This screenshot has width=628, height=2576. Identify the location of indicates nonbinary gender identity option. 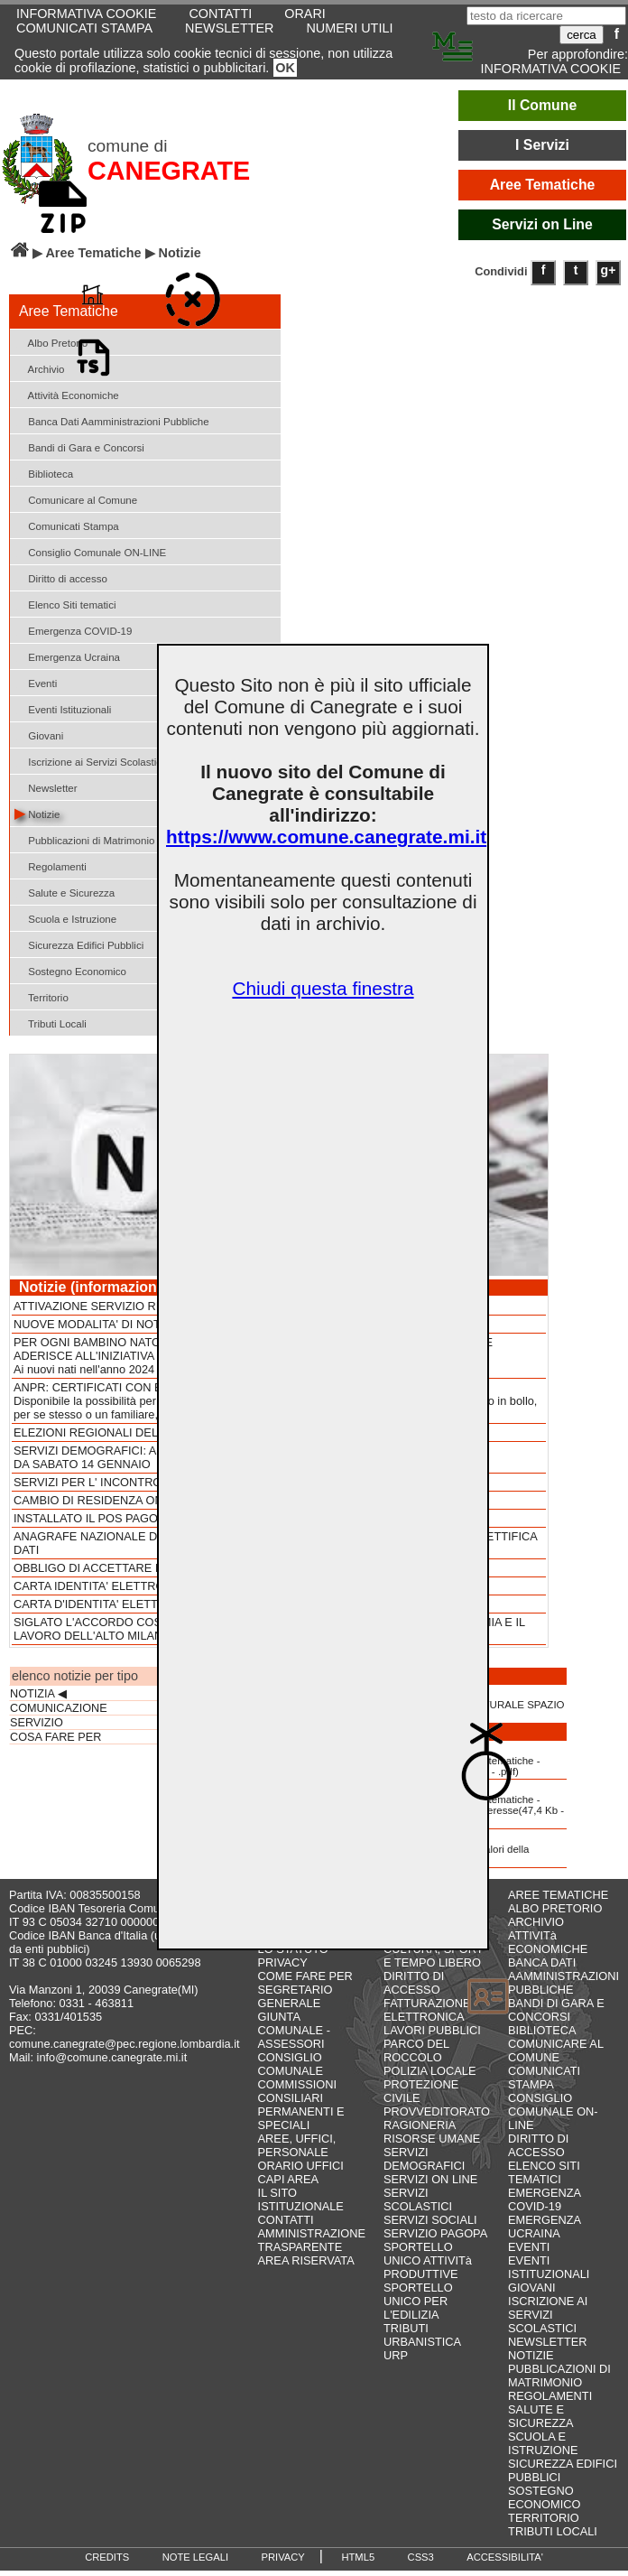
(486, 1762).